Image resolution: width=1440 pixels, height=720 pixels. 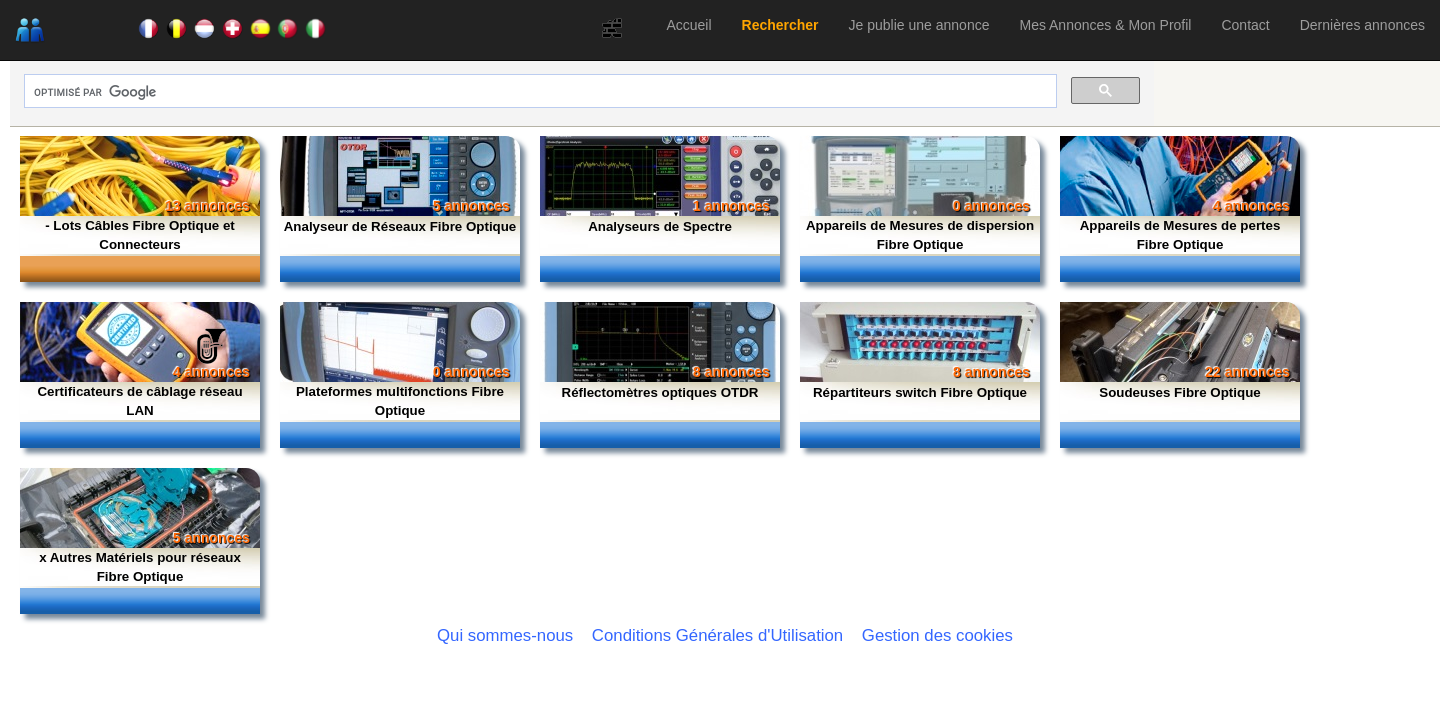 What do you see at coordinates (612, 28) in the screenshot?
I see `indicates structural damage or destruction in gameplay` at bounding box center [612, 28].